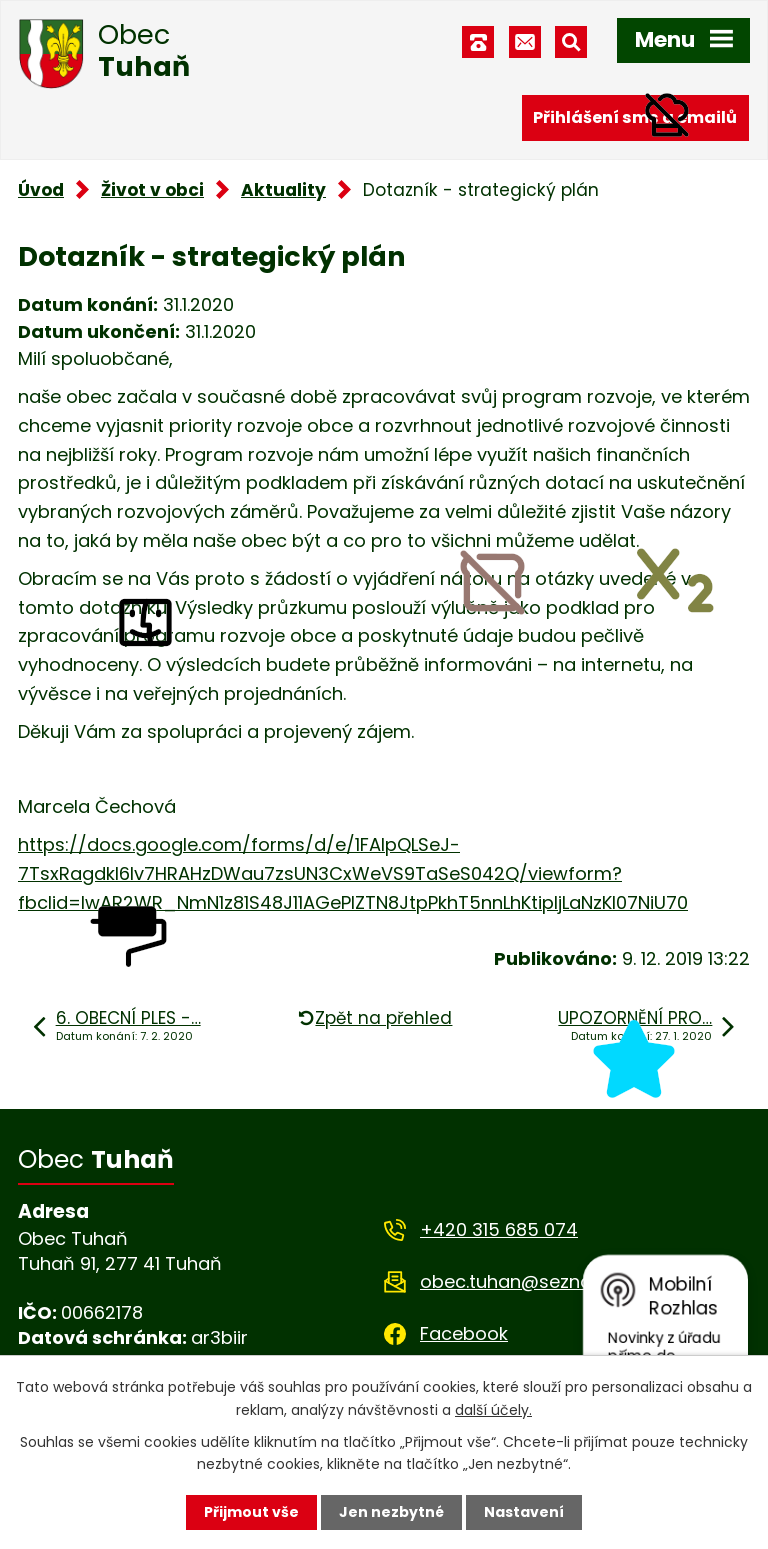 This screenshot has width=768, height=1549. What do you see at coordinates (671, 574) in the screenshot?
I see `format text as subscript` at bounding box center [671, 574].